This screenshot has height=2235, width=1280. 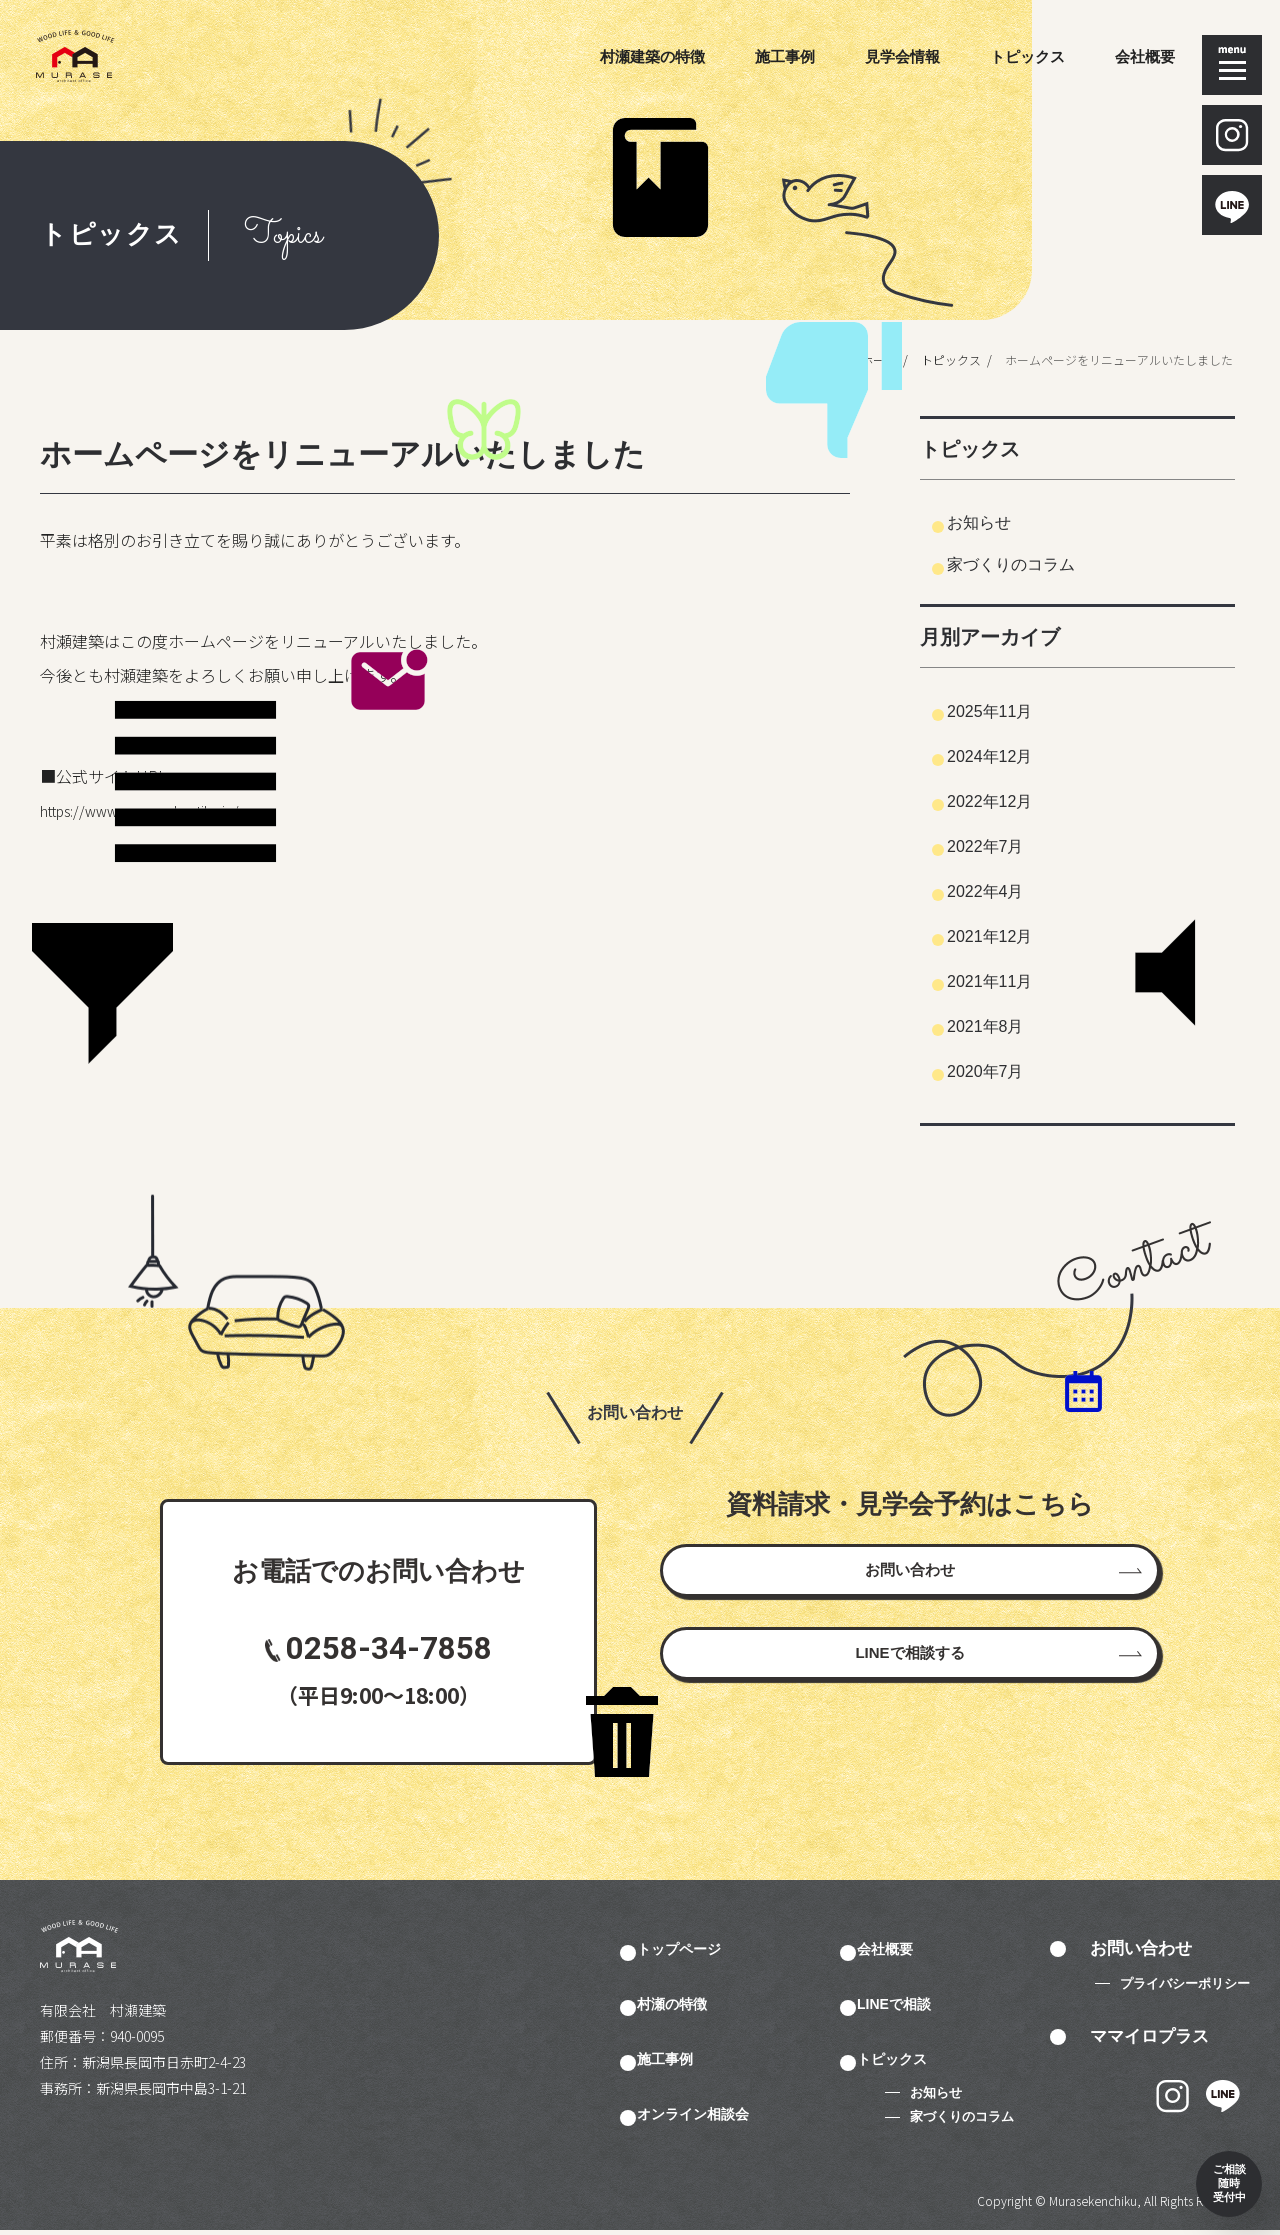 What do you see at coordinates (195, 781) in the screenshot?
I see `justify text alignment` at bounding box center [195, 781].